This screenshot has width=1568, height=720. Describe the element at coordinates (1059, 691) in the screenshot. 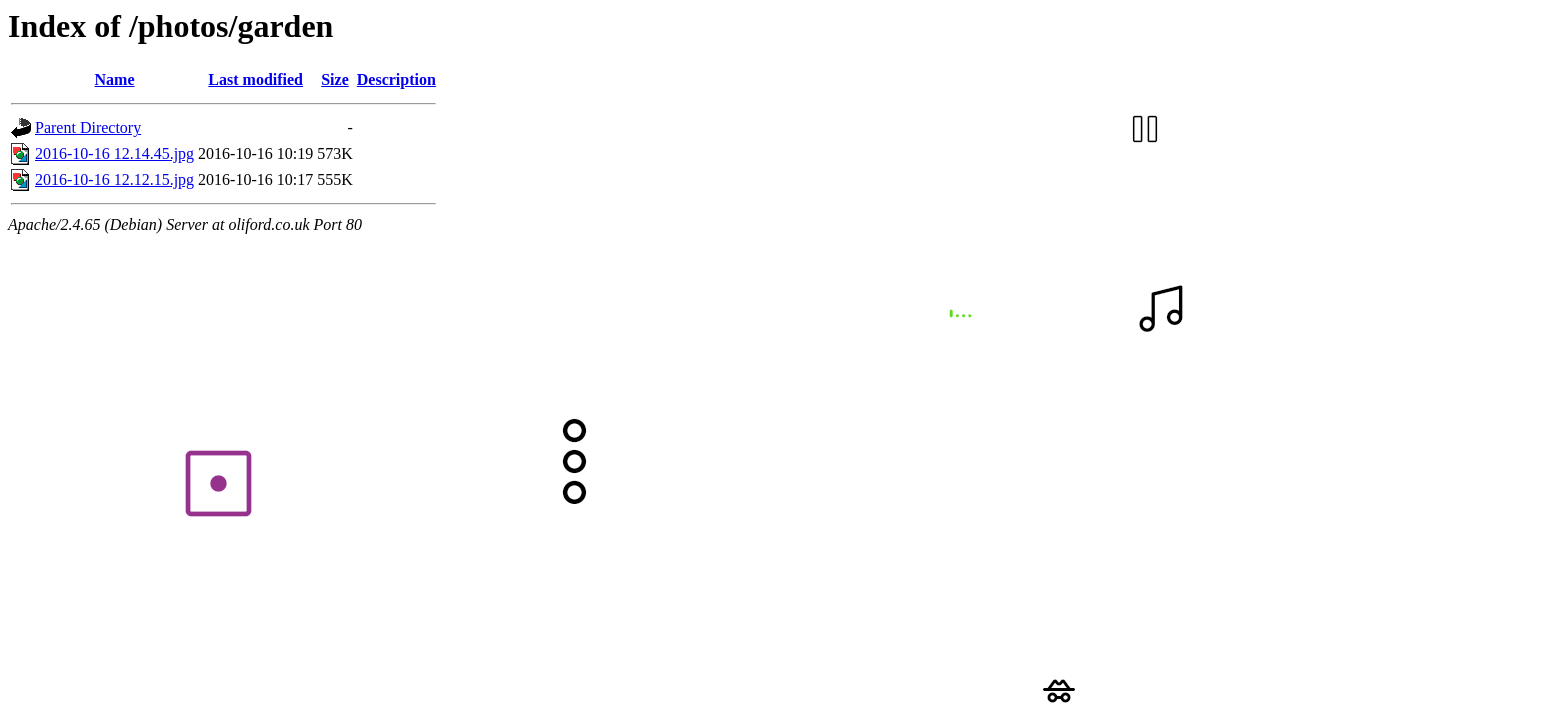

I see `access incognito or private browsing mode` at that location.